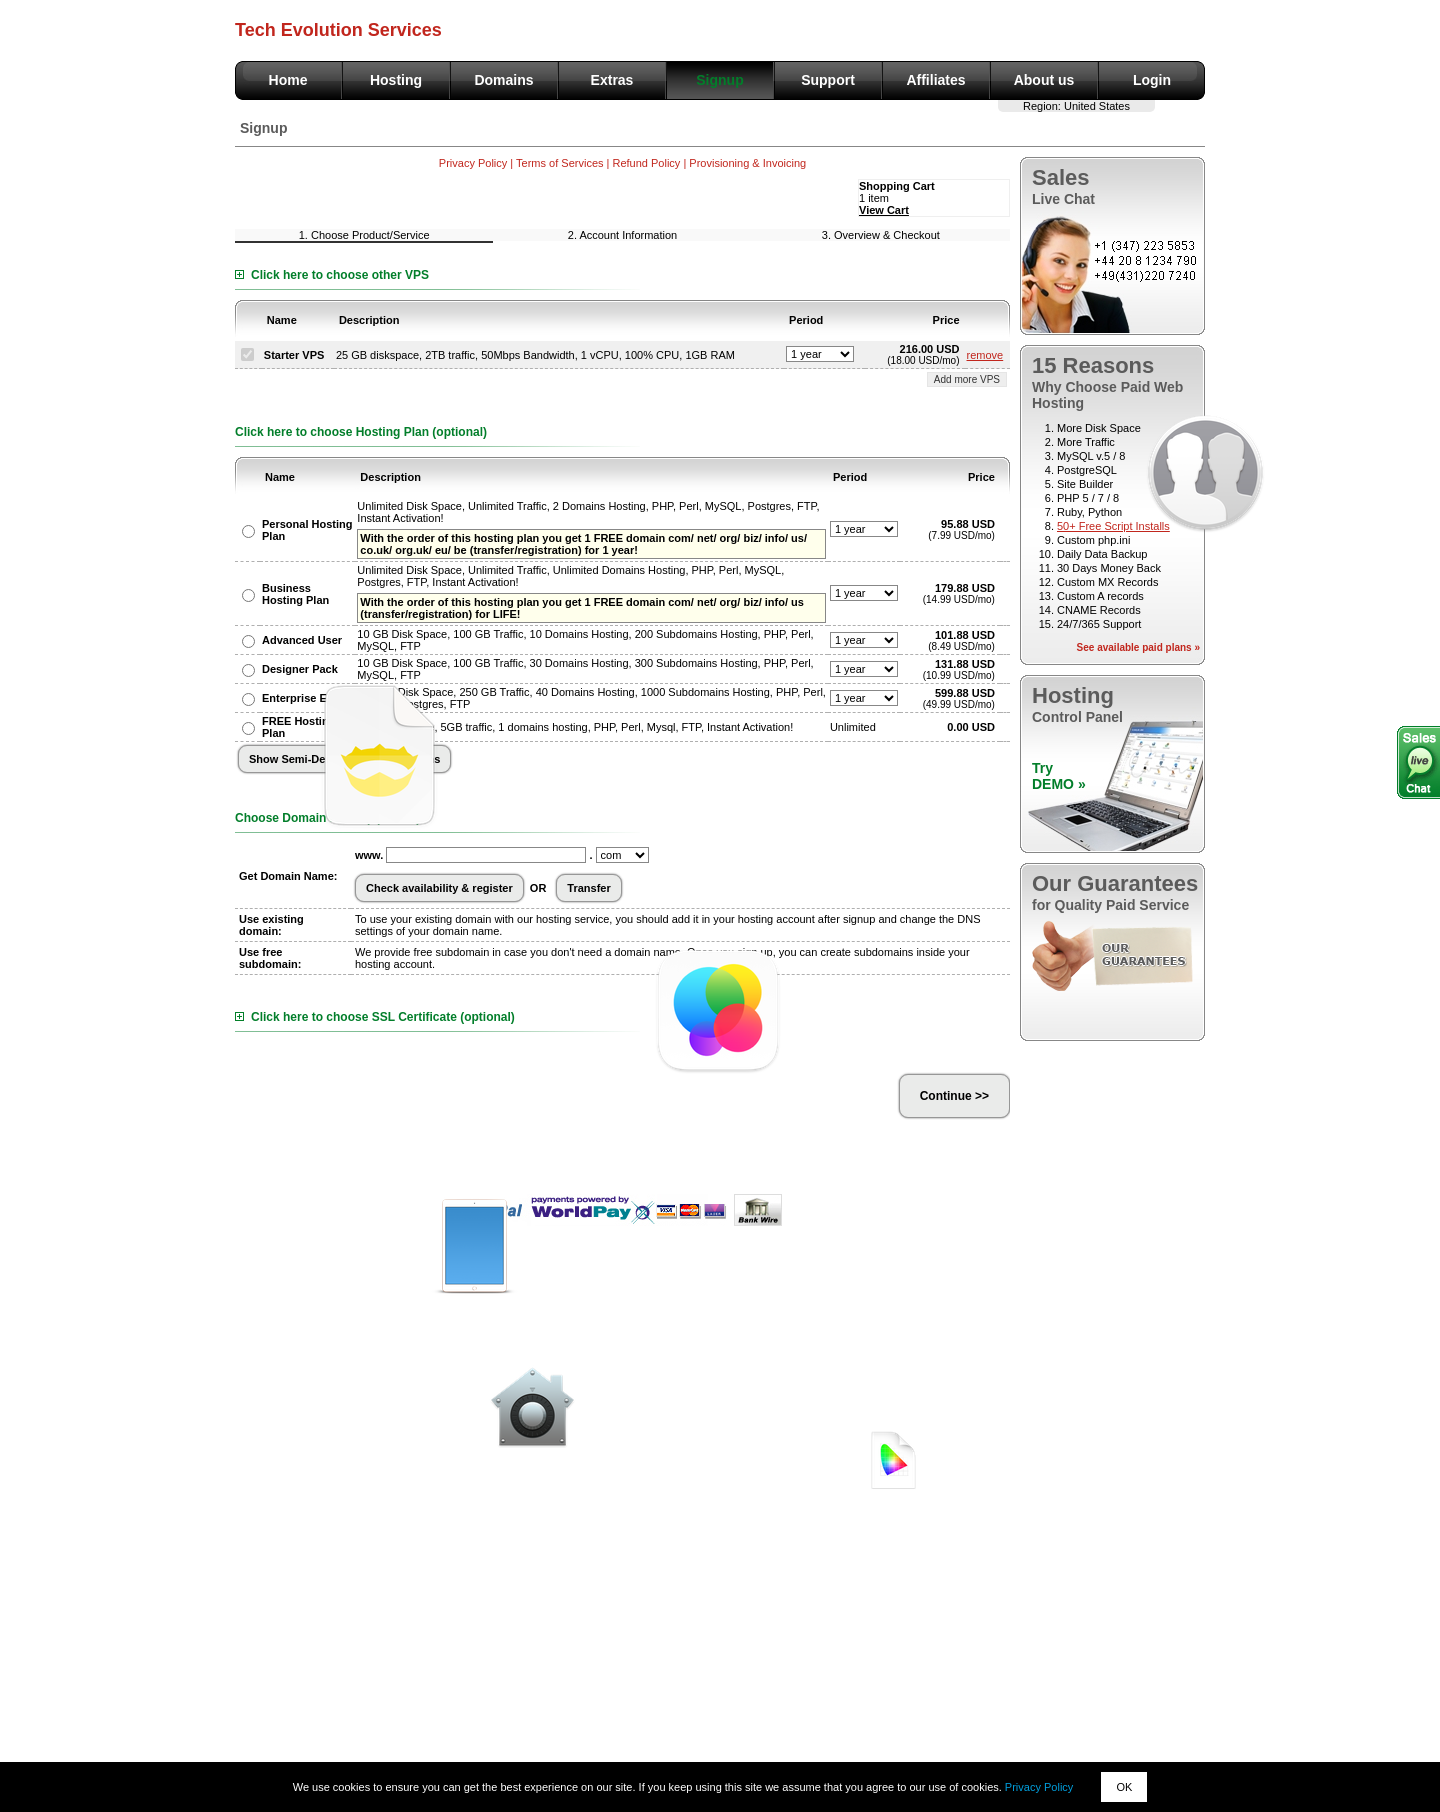 This screenshot has width=1440, height=1812. I want to click on open Game Center to view achievements and leaderboards, so click(718, 1010).